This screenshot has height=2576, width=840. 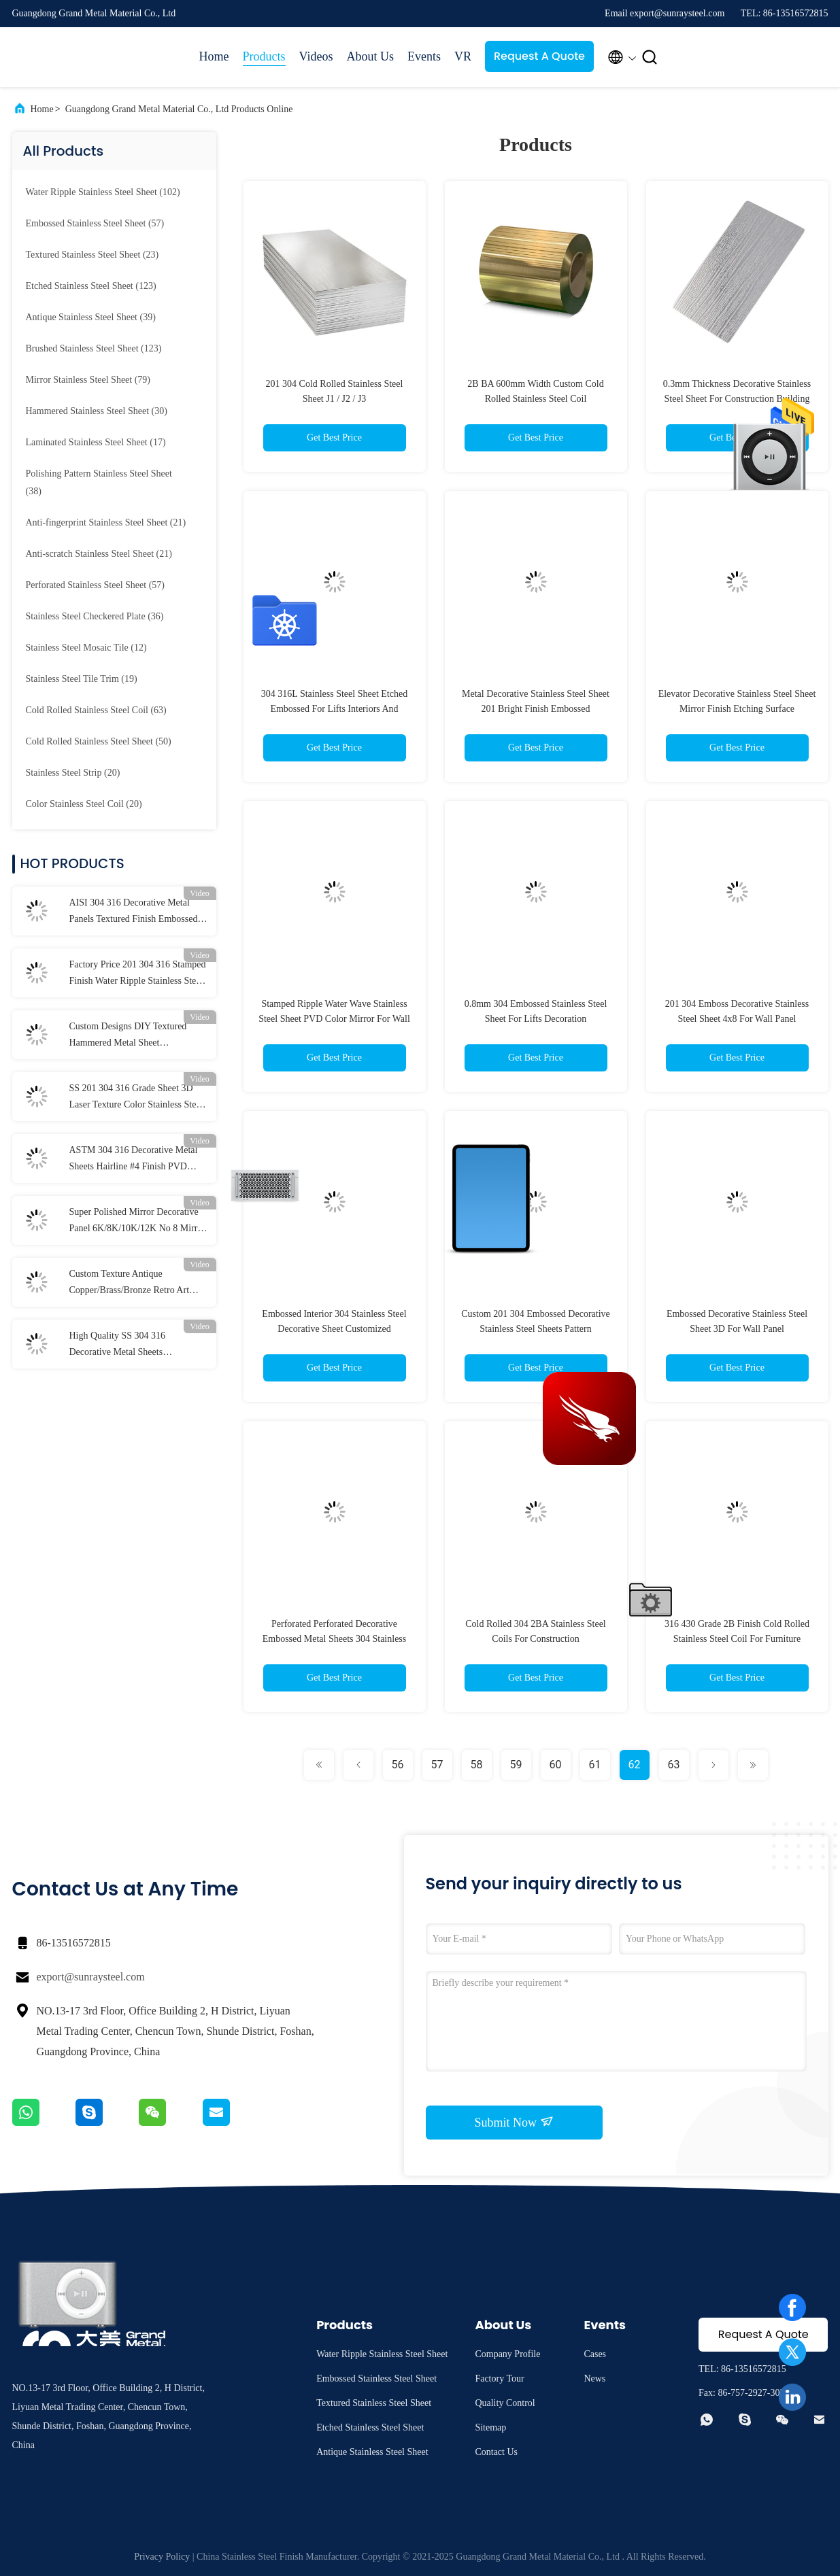 What do you see at coordinates (650, 1599) in the screenshot?
I see `access smart folder with automated mail rules` at bounding box center [650, 1599].